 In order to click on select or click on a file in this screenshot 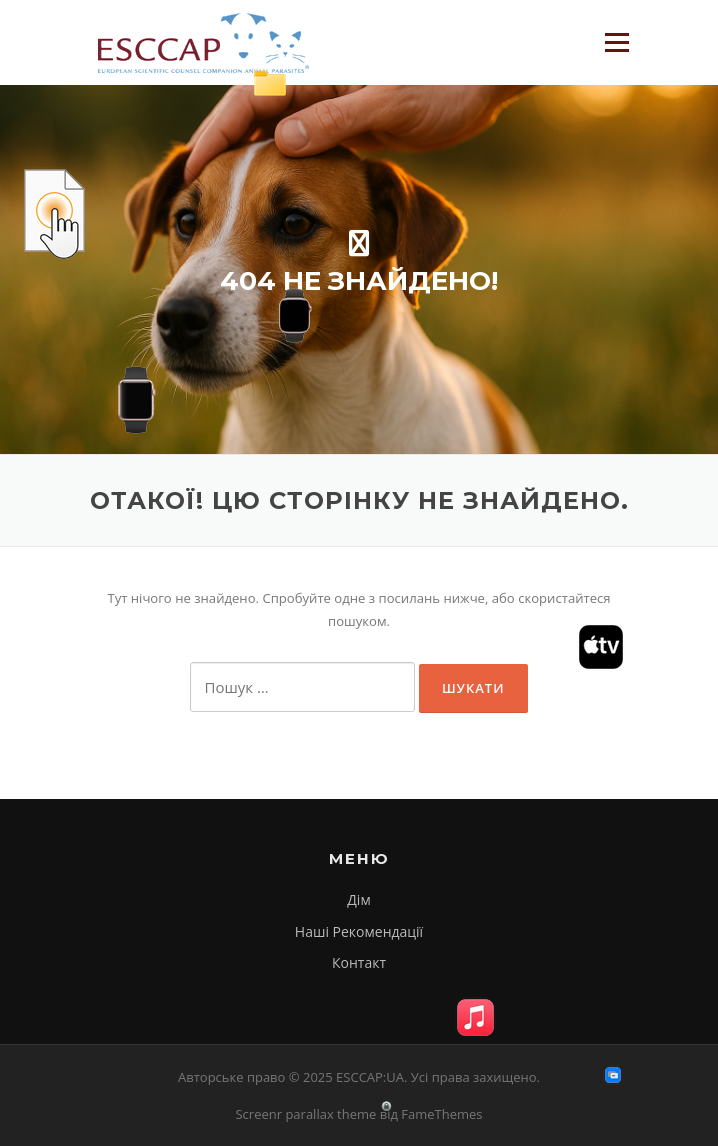, I will do `click(54, 210)`.